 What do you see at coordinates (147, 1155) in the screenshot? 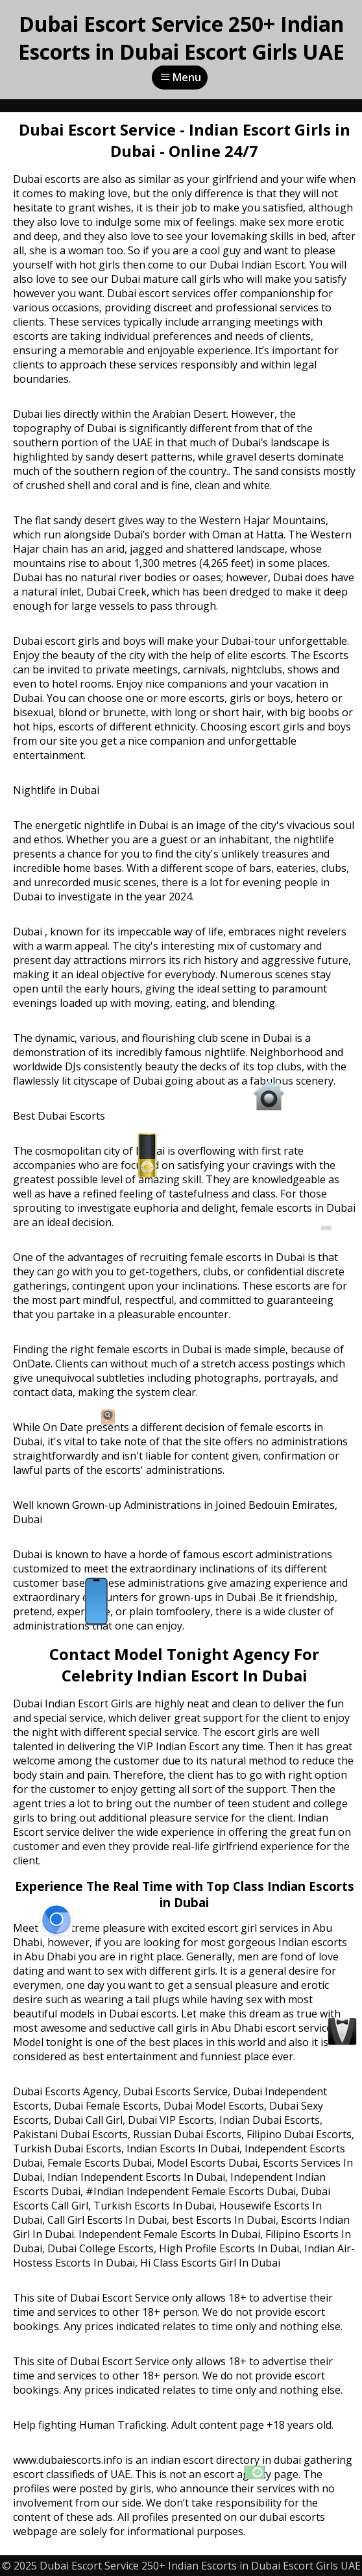
I see `iPod nano device connected` at bounding box center [147, 1155].